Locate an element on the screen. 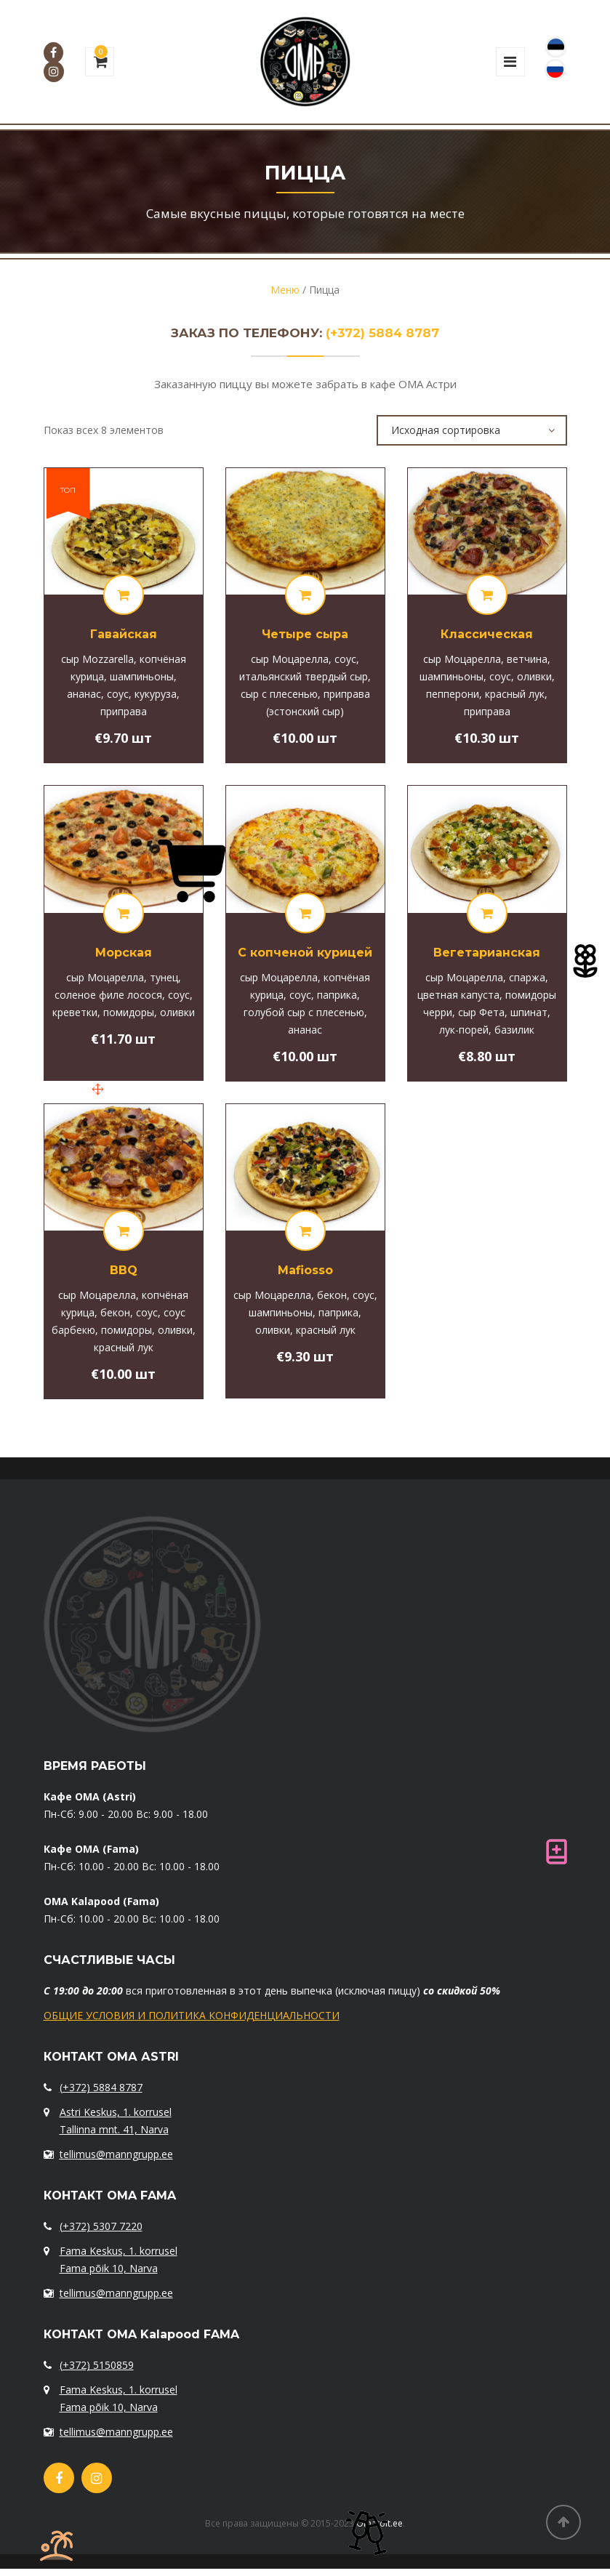 This screenshot has width=610, height=2576. add a new book to your library is located at coordinates (556, 1851).